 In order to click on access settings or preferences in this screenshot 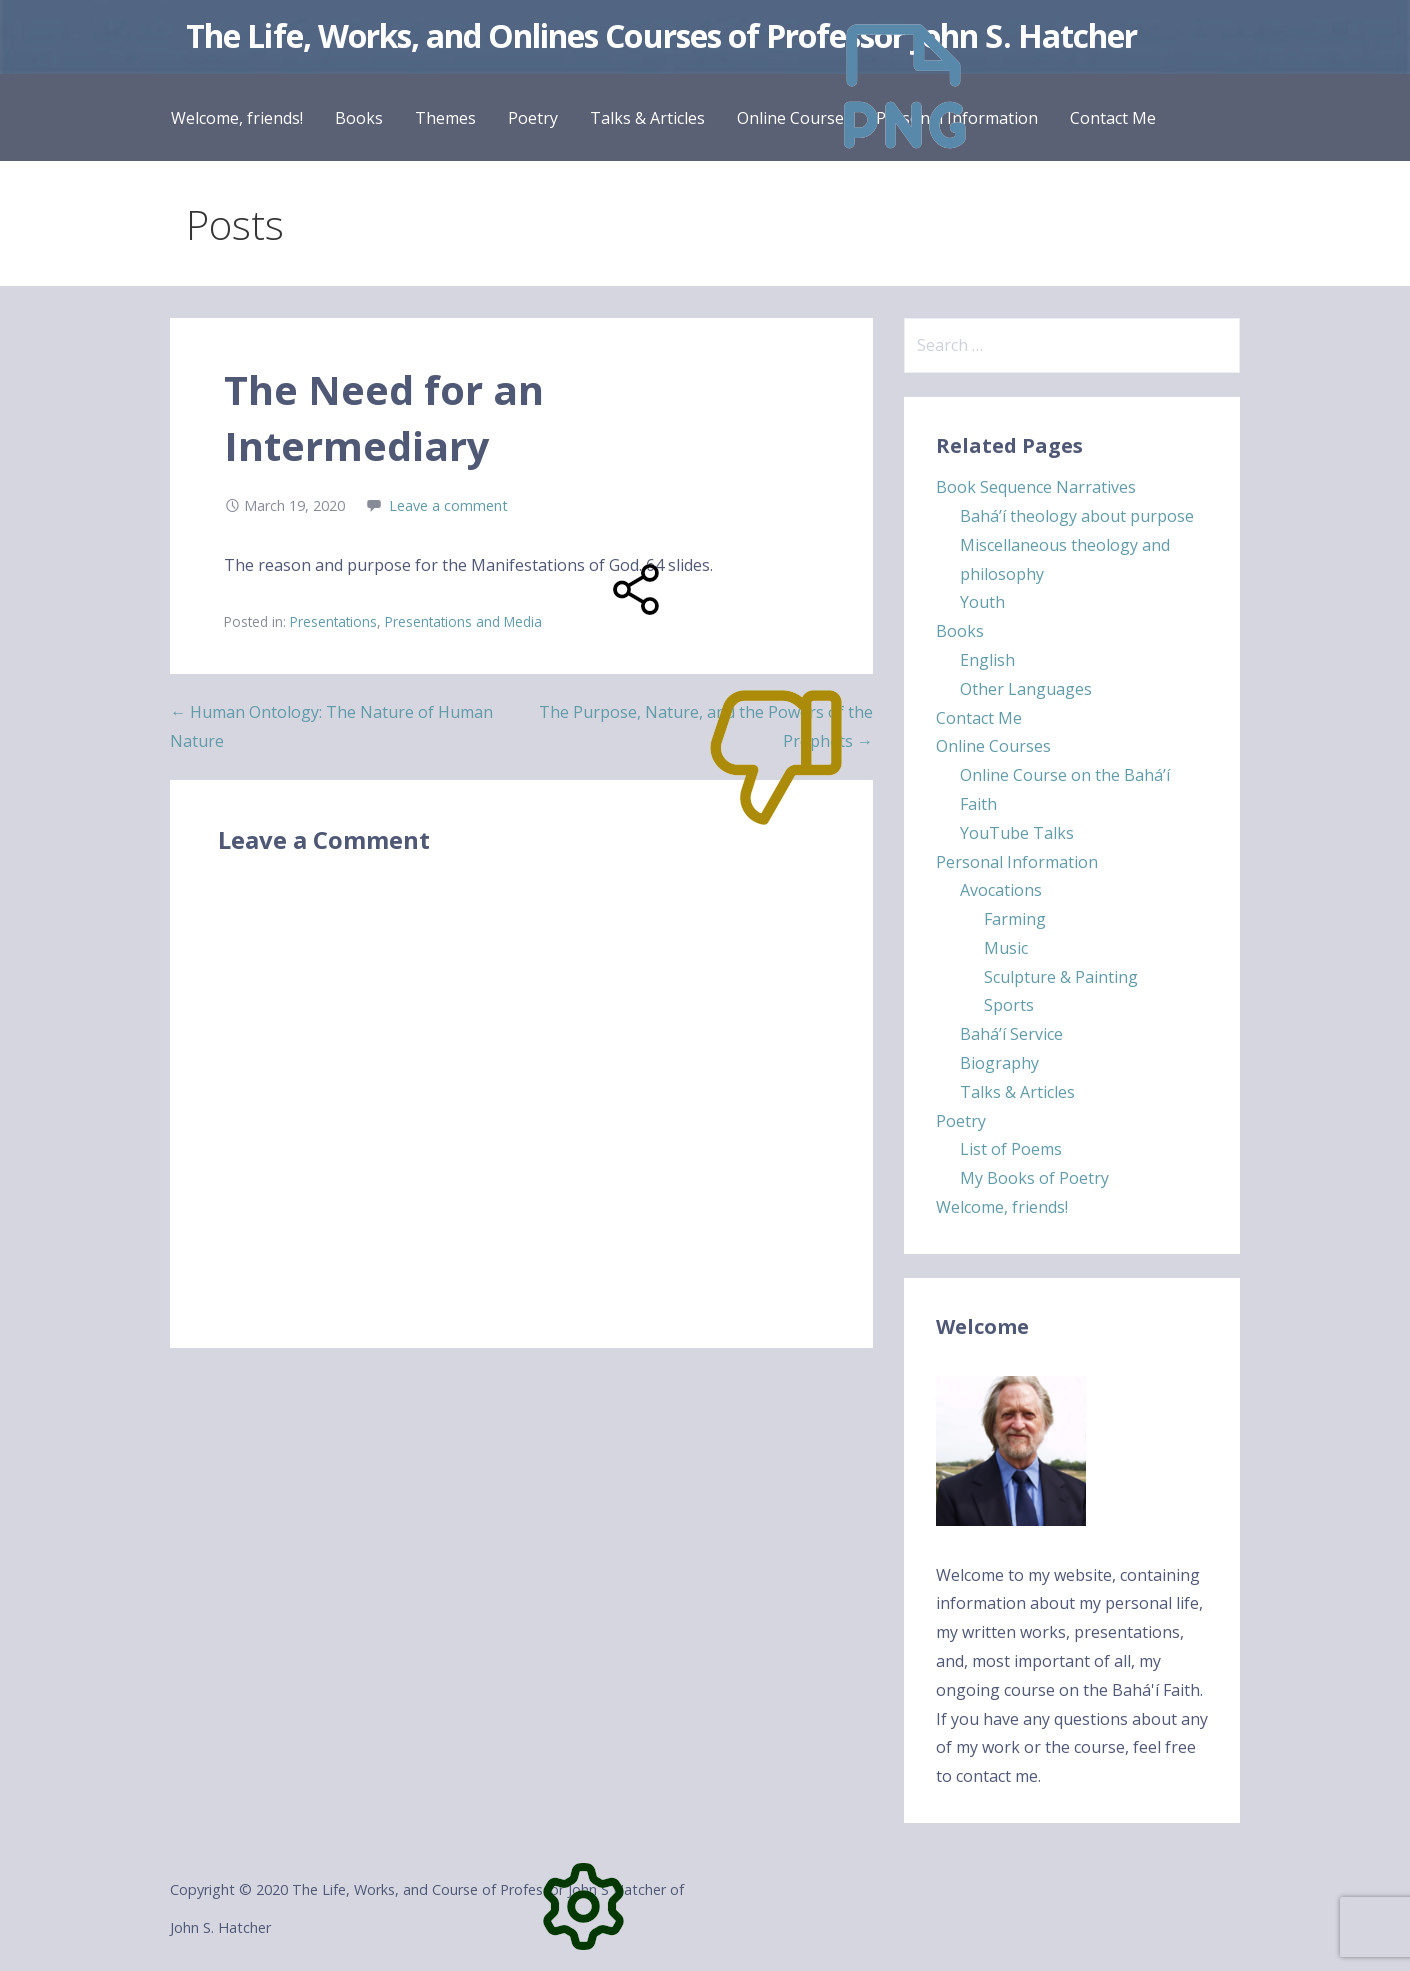, I will do `click(583, 1906)`.